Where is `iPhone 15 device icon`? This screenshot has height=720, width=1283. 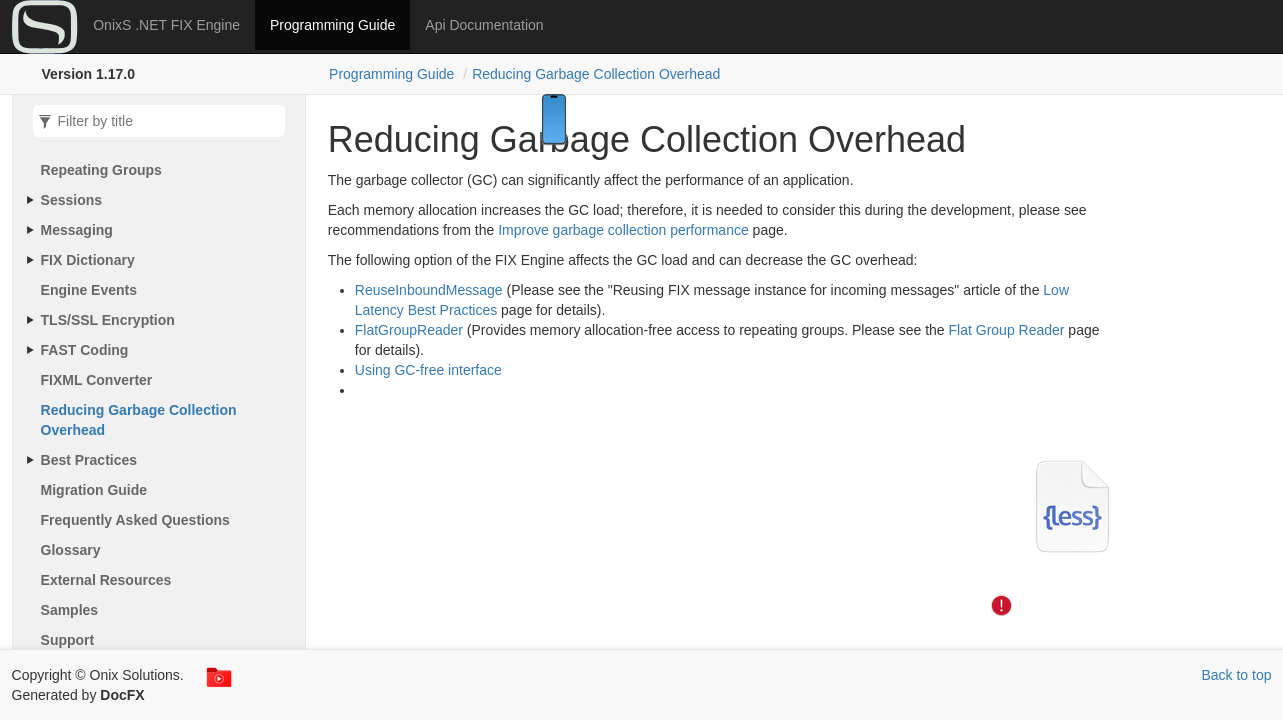
iPhone 15 device icon is located at coordinates (554, 120).